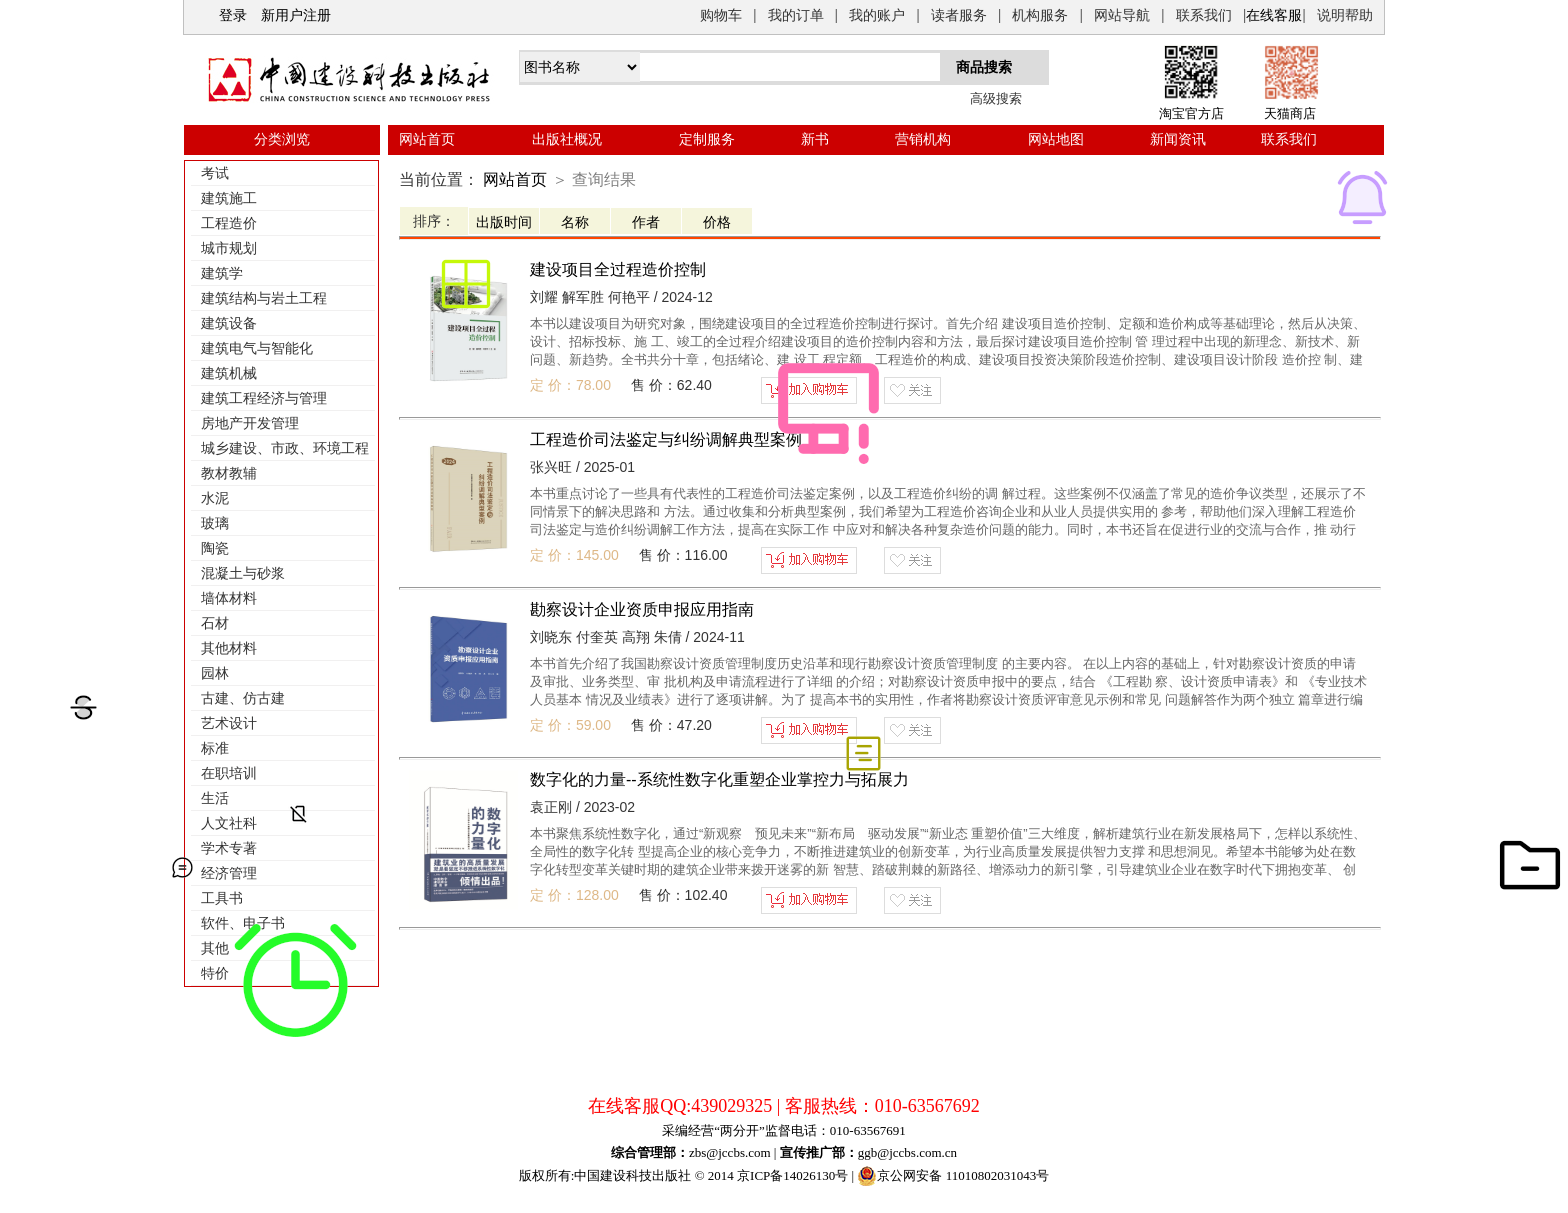 This screenshot has width=1568, height=1213. What do you see at coordinates (466, 284) in the screenshot?
I see `view items in grid layout` at bounding box center [466, 284].